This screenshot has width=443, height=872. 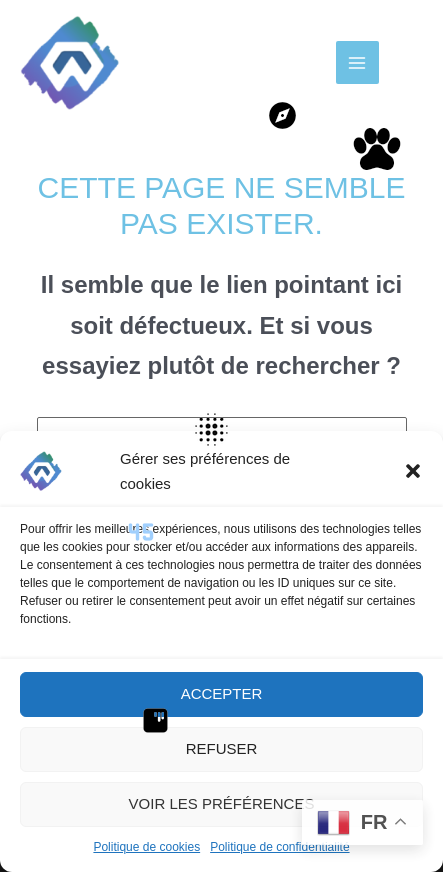 What do you see at coordinates (377, 149) in the screenshot?
I see `access pet-related features or settings` at bounding box center [377, 149].